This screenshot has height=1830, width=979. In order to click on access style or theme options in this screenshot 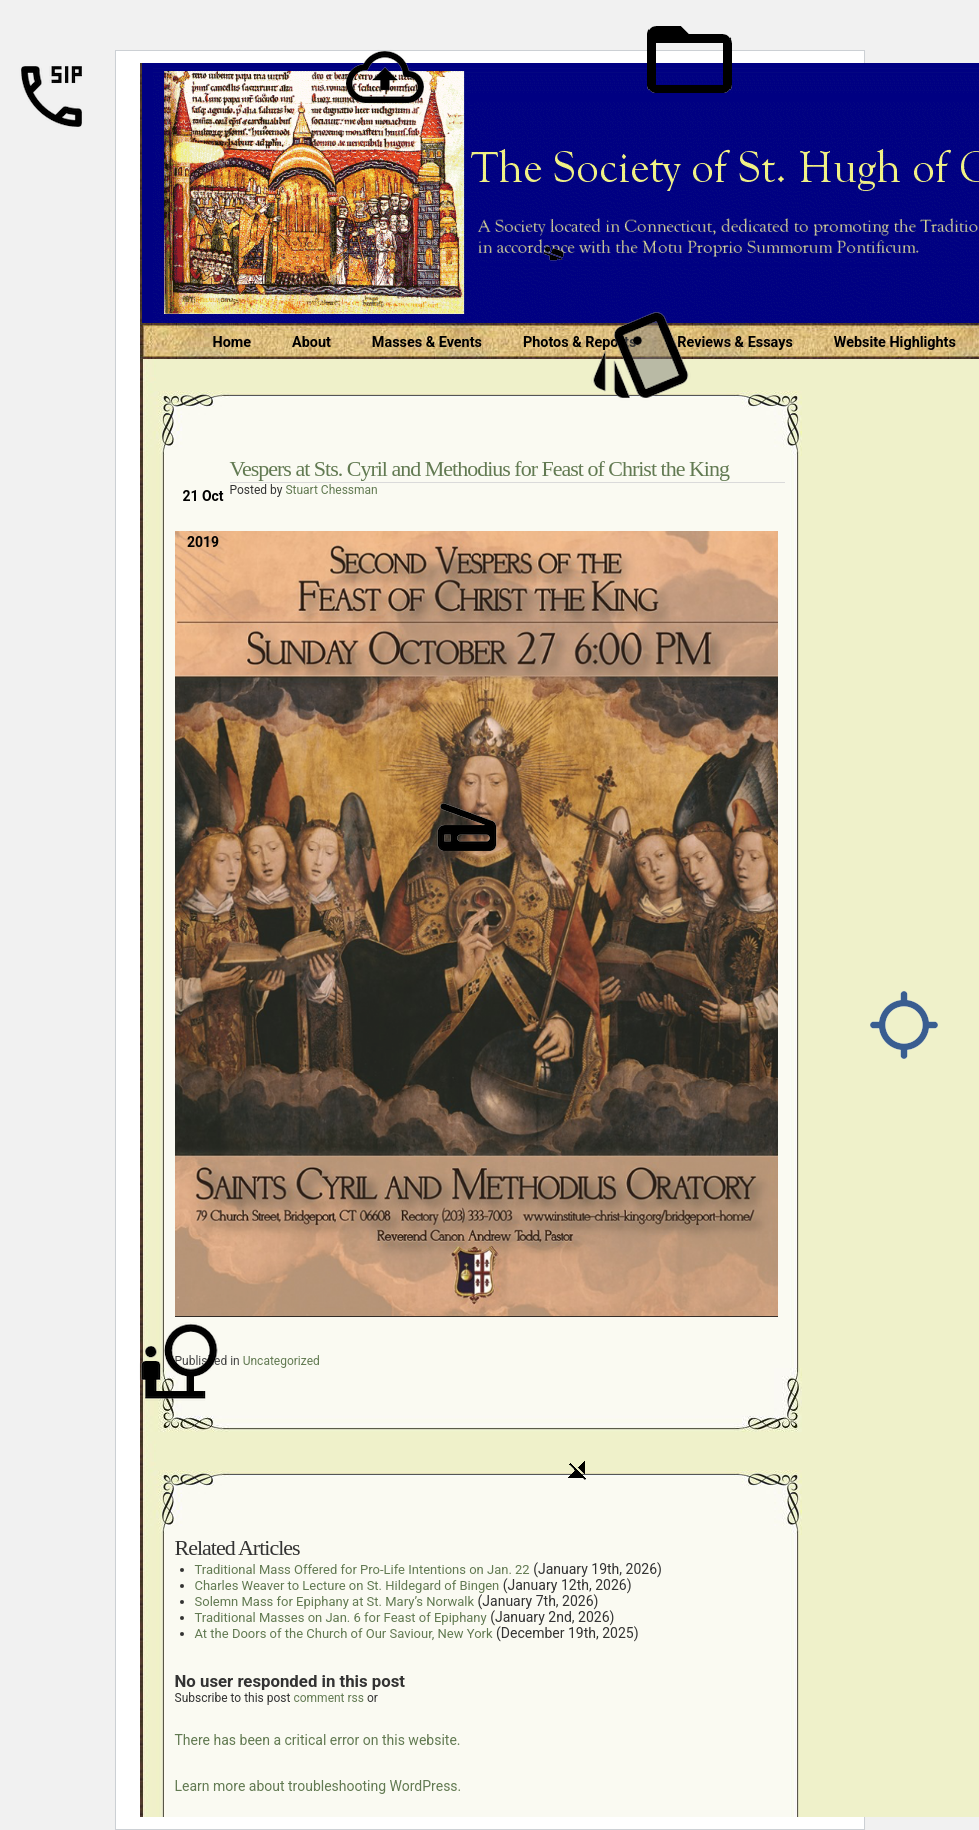, I will do `click(642, 354)`.